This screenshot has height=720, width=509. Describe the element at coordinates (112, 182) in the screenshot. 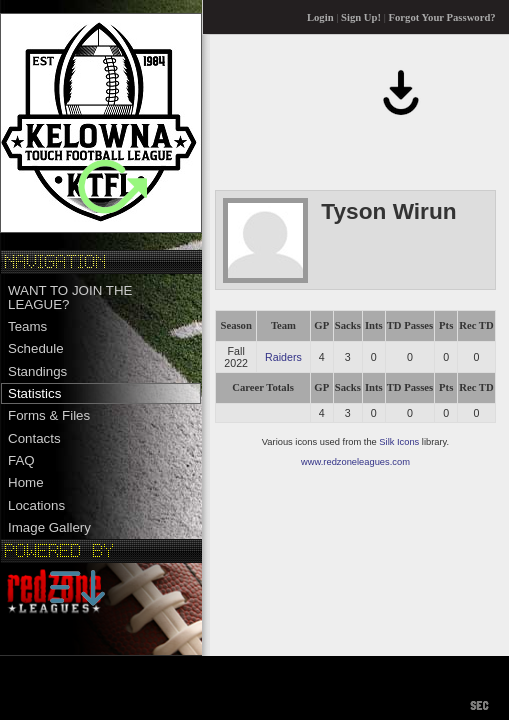

I see `repeat or loop an action` at that location.